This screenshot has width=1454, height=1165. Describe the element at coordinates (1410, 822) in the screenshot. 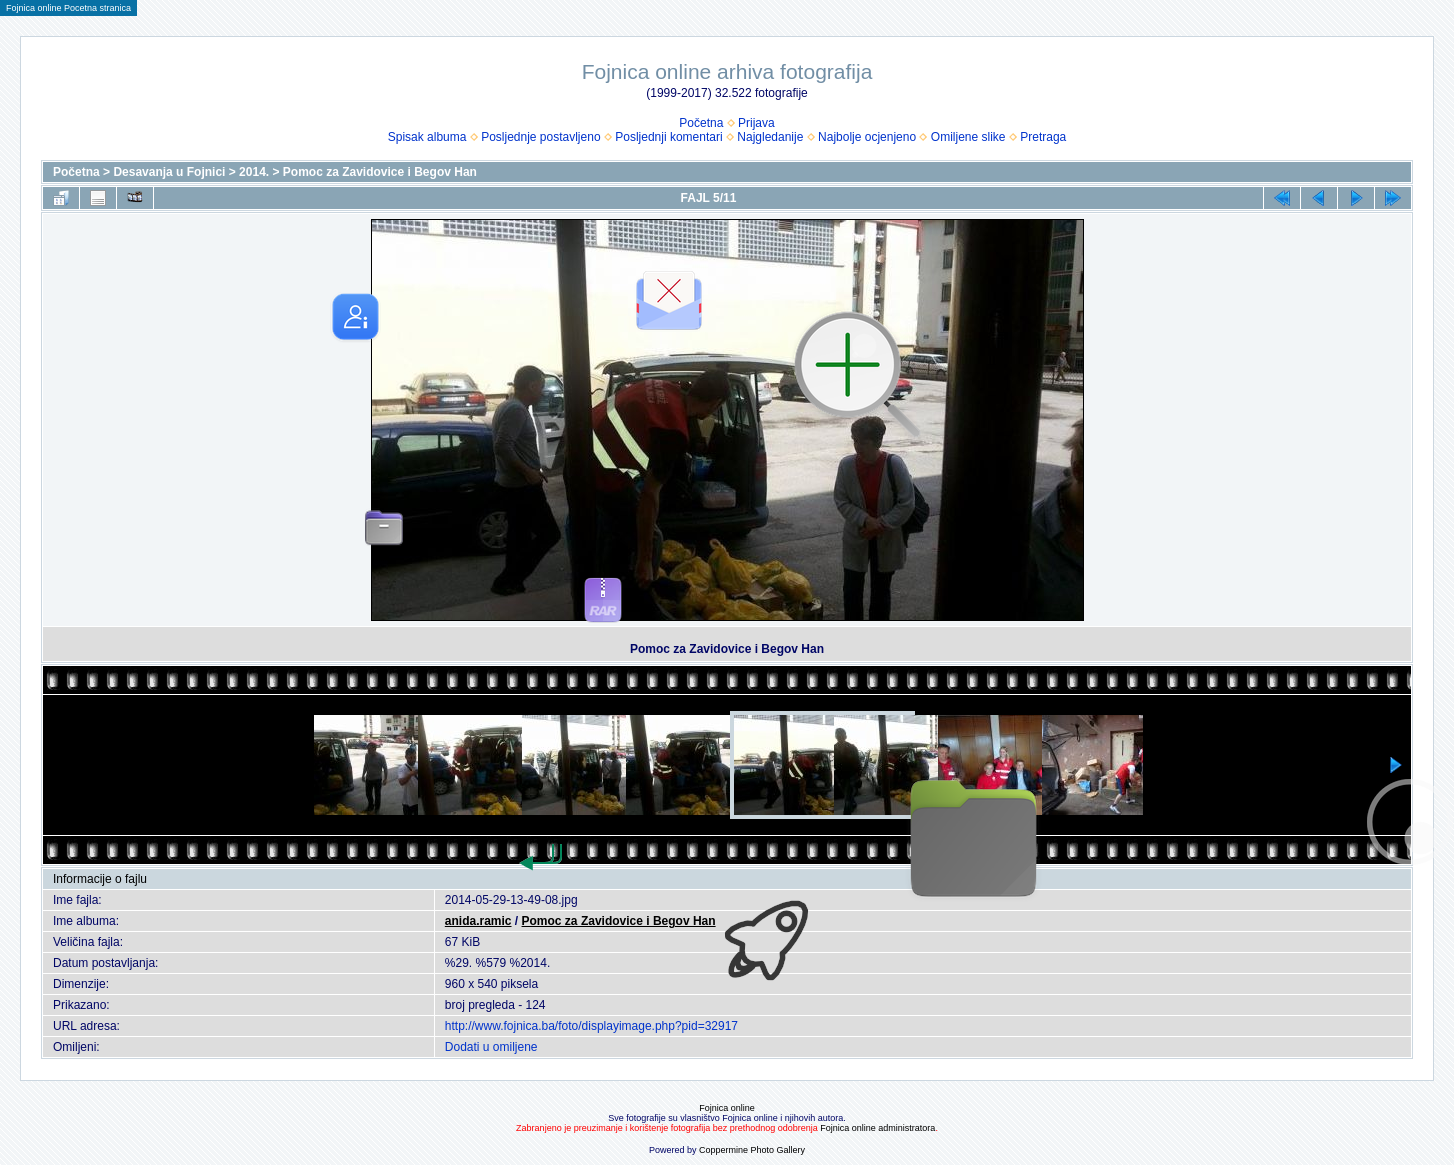

I see `quassel IRC client is currently inactive or disconnected` at that location.